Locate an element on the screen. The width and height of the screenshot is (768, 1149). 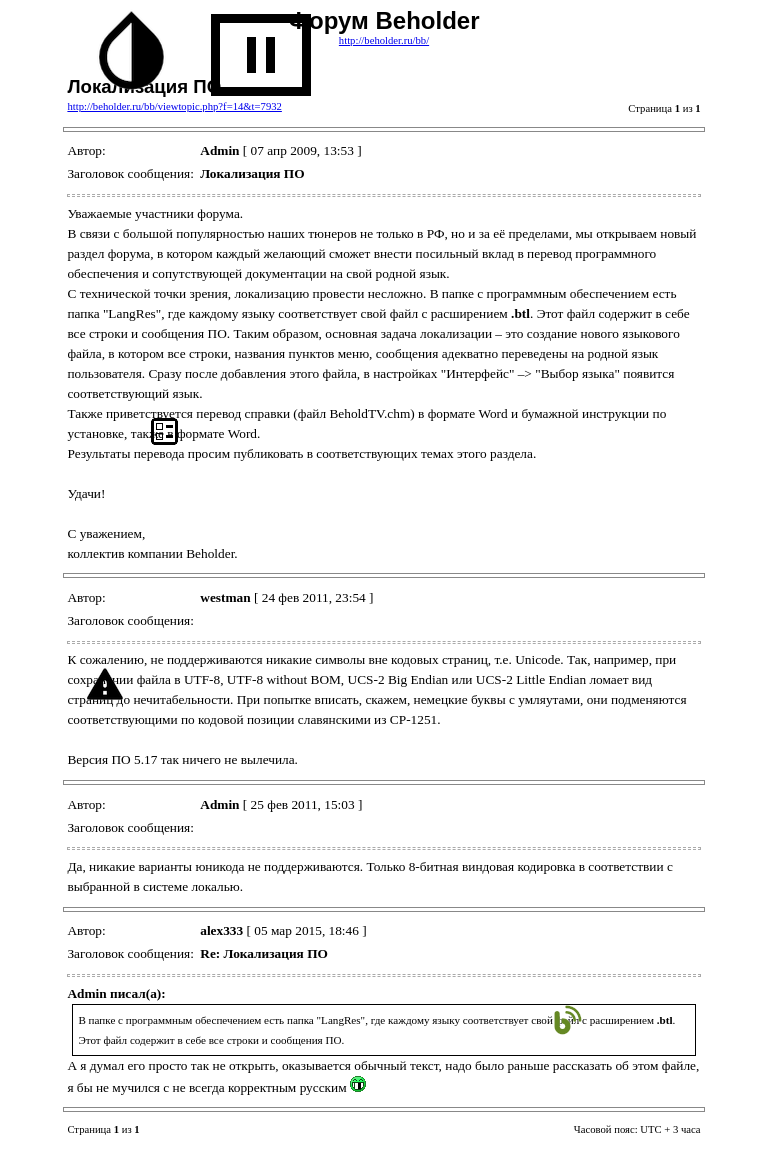
access blog or publishing platform is located at coordinates (567, 1020).